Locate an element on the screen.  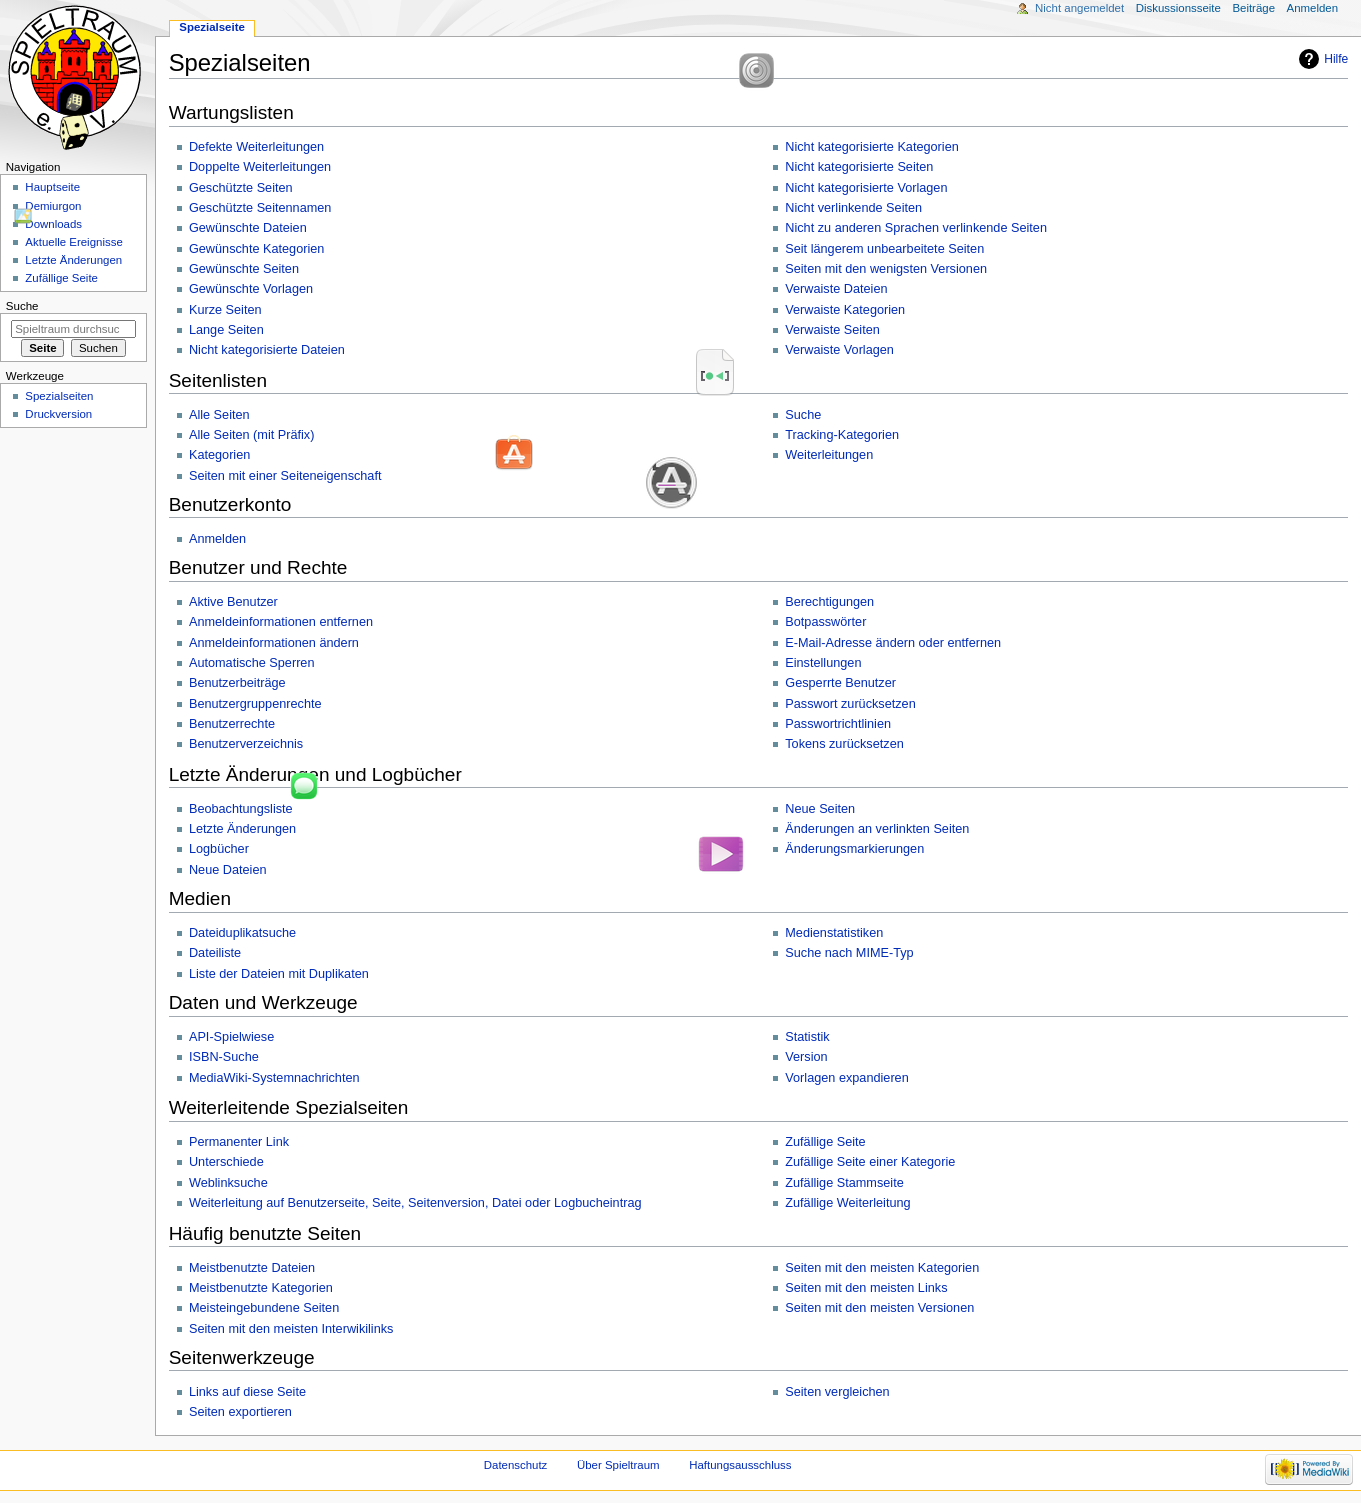
open photo manager application is located at coordinates (23, 216).